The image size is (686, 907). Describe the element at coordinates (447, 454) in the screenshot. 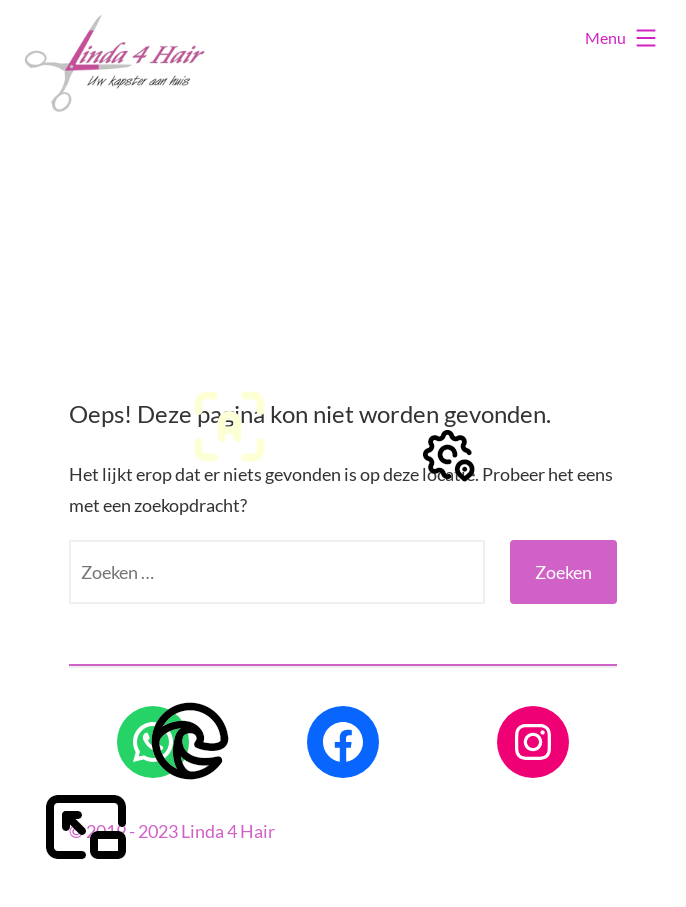

I see `pin settings to a specific location` at that location.